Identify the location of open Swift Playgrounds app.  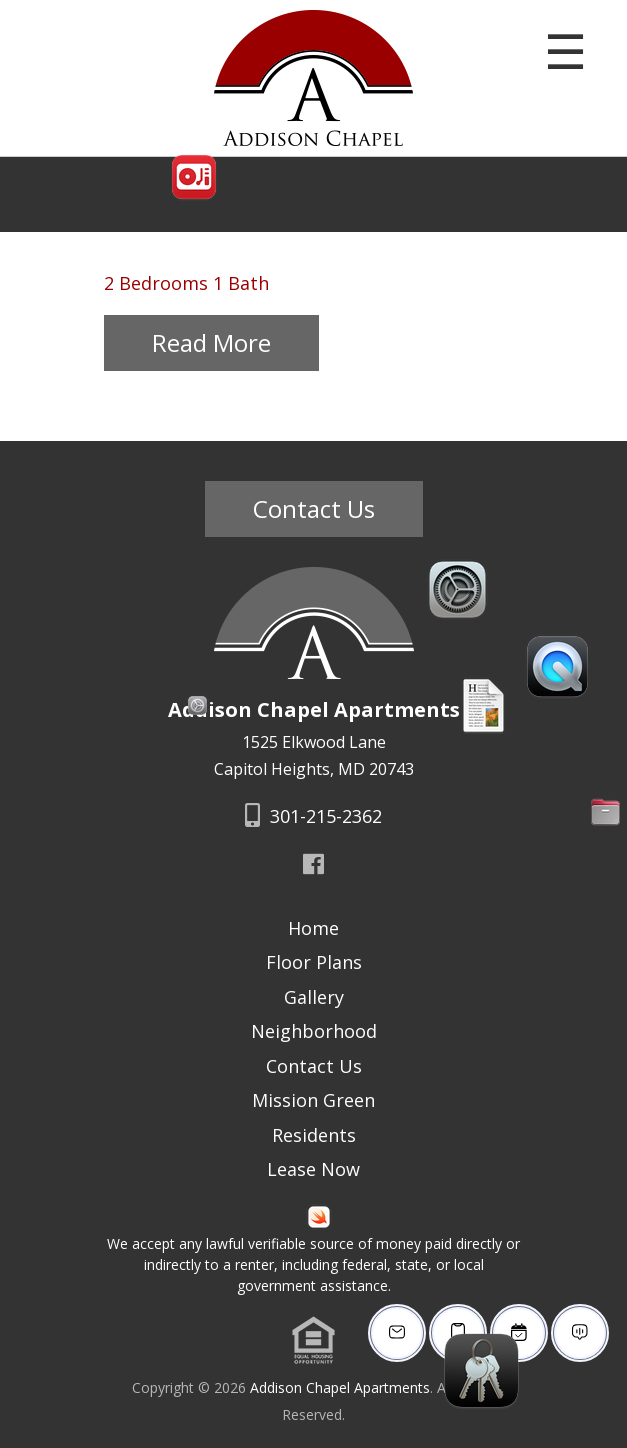
(319, 1217).